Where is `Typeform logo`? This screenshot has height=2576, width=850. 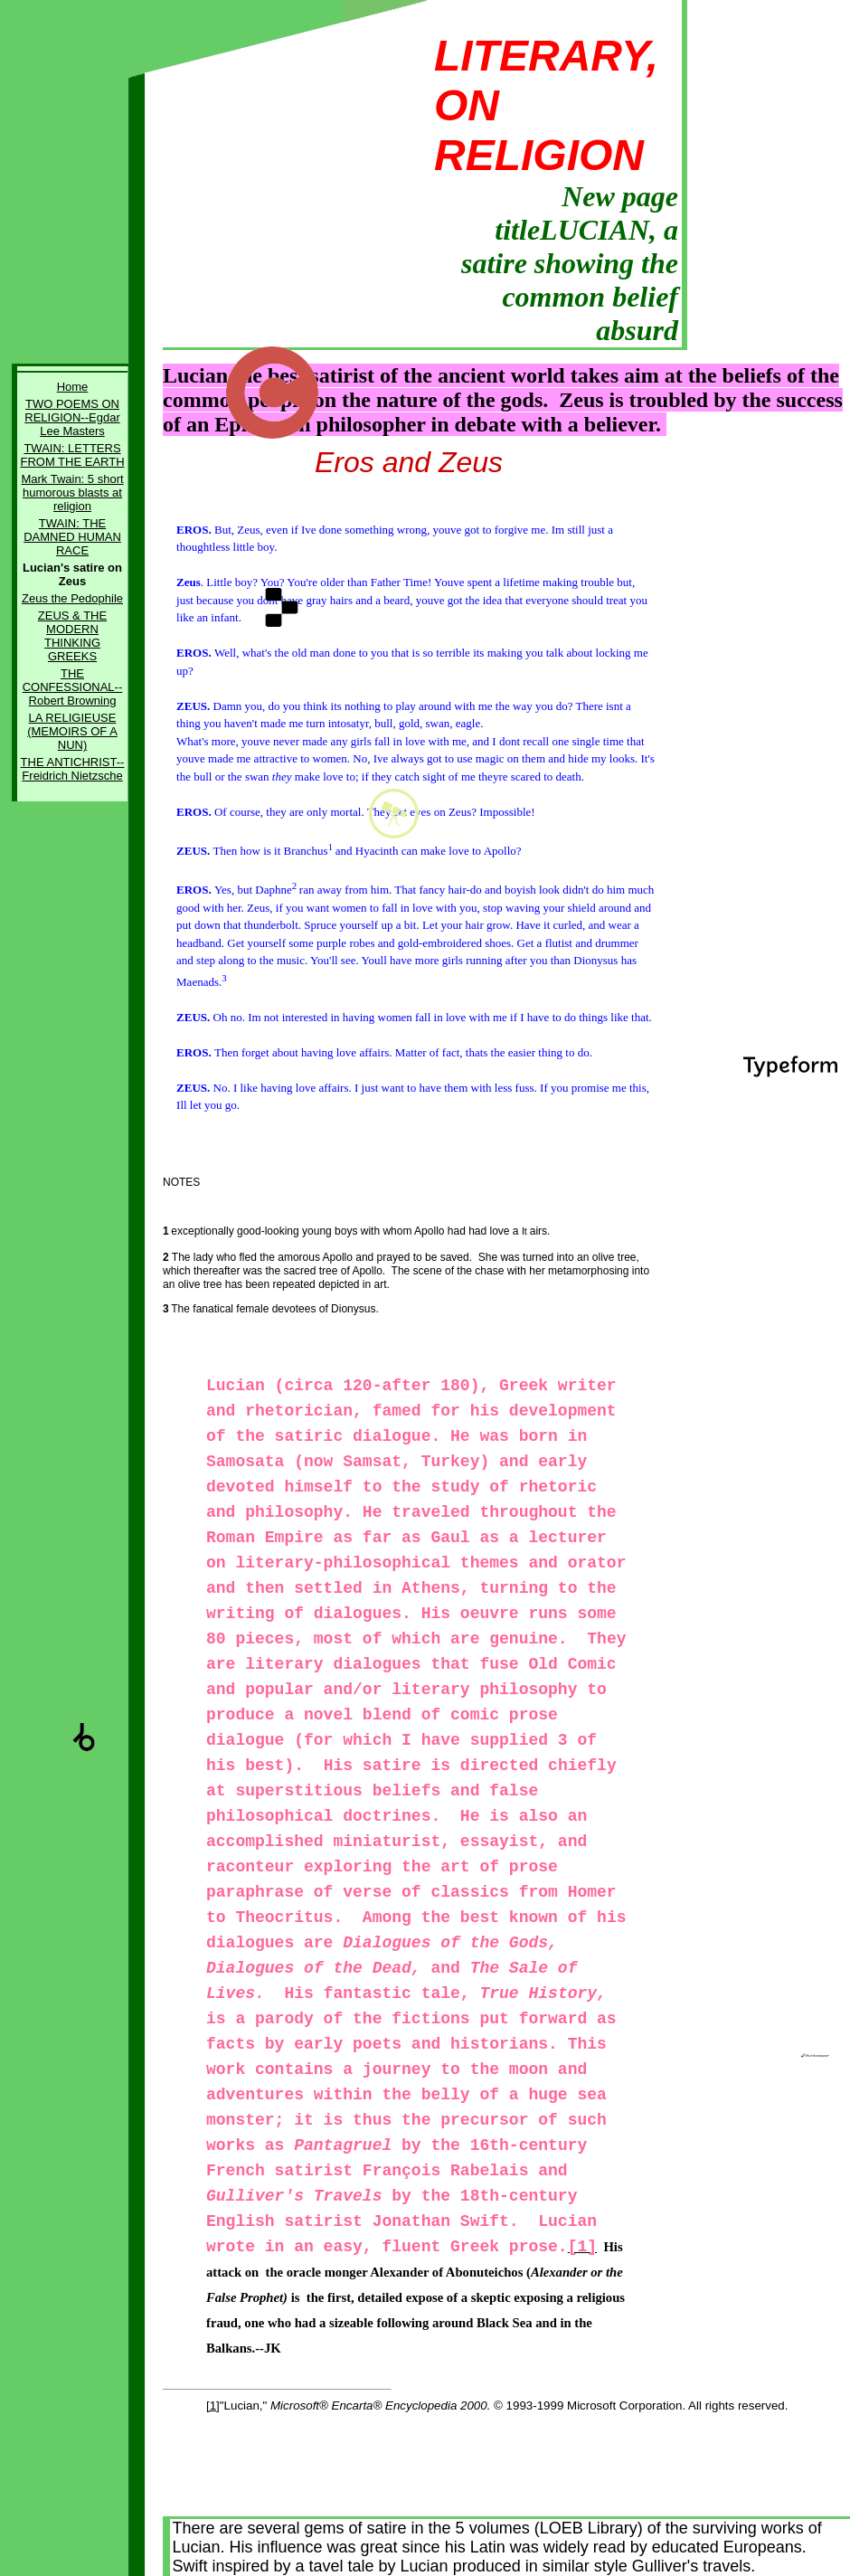
Typeform logo is located at coordinates (790, 1066).